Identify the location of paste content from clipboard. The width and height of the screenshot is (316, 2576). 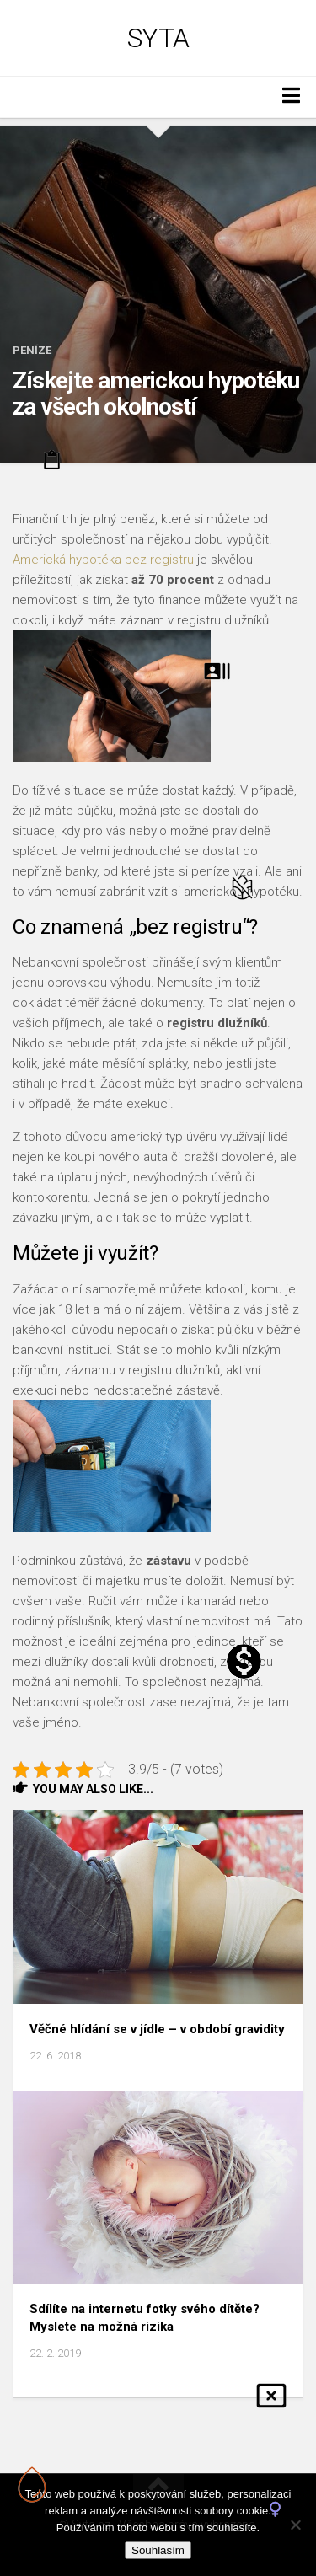
(51, 460).